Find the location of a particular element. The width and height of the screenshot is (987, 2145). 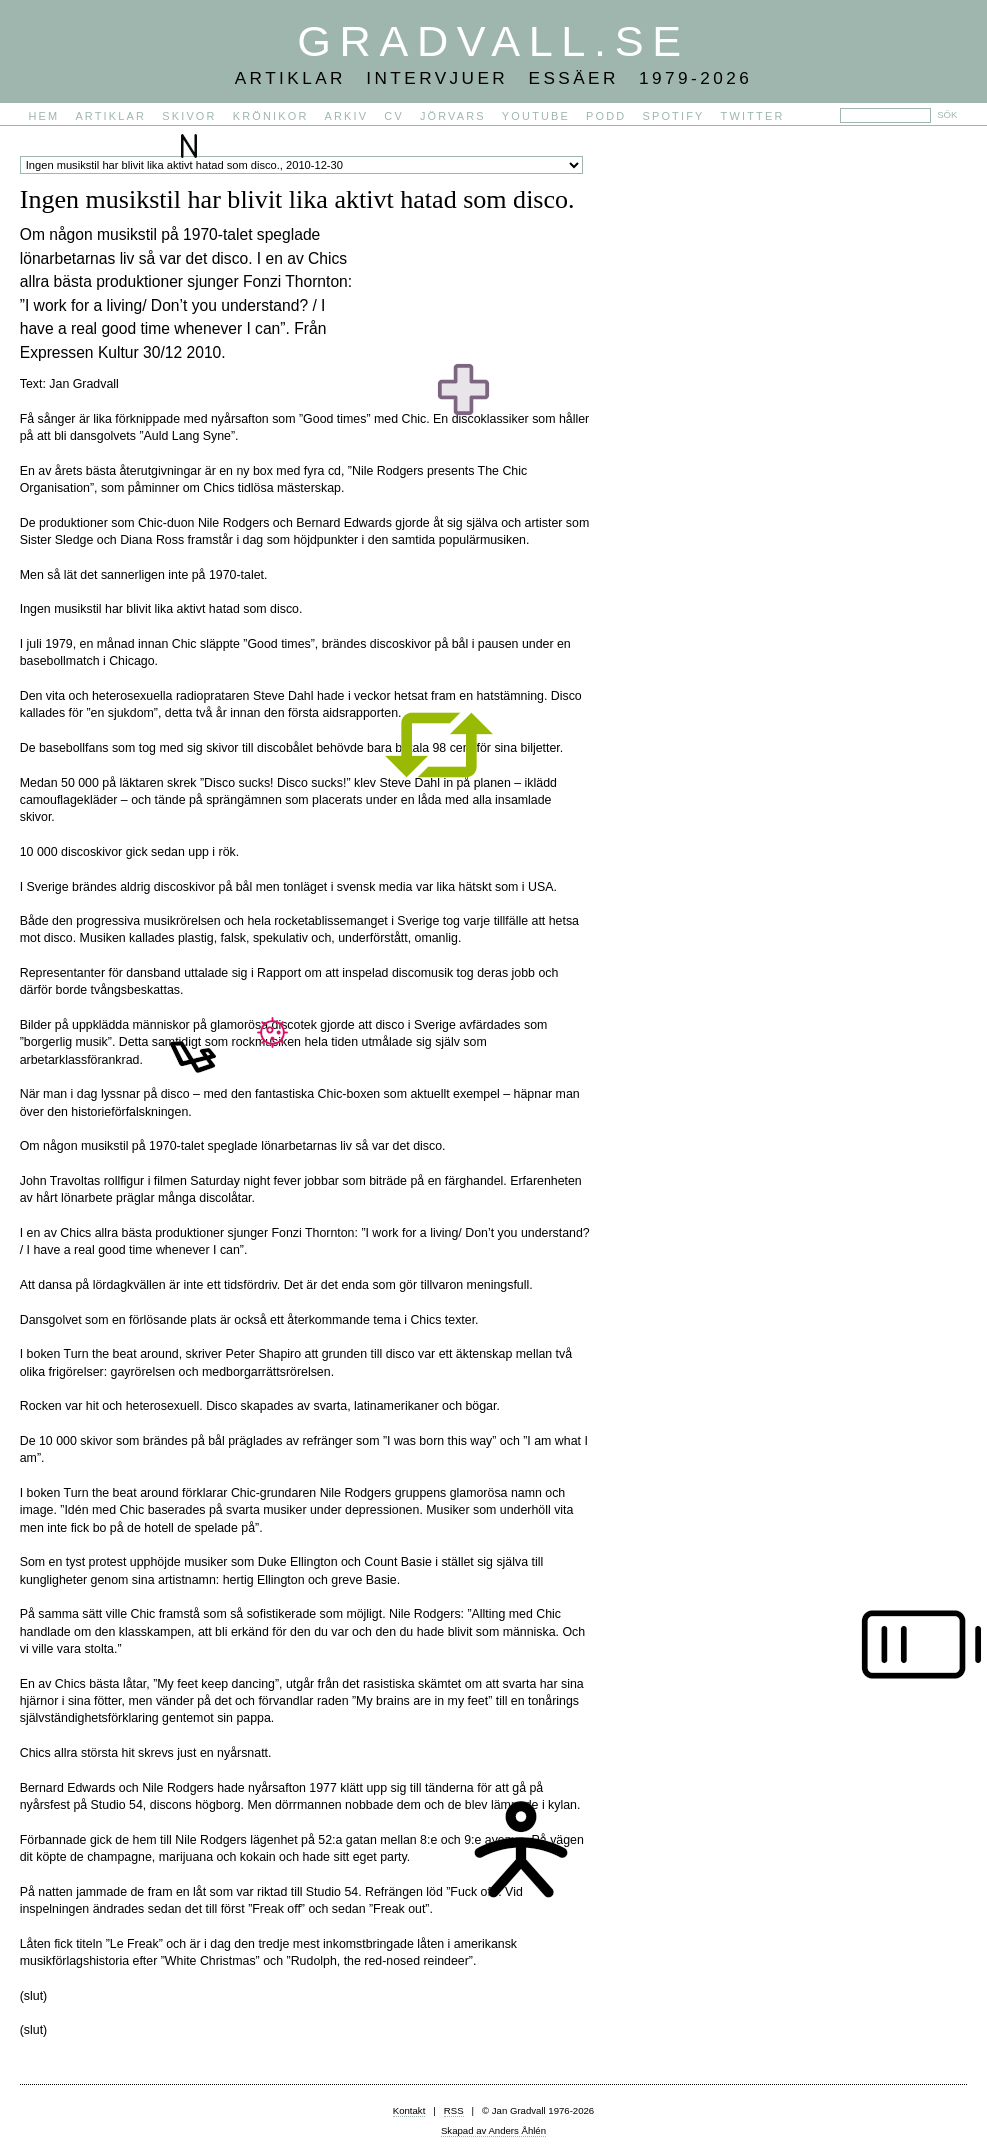

access health or medical information is located at coordinates (463, 389).